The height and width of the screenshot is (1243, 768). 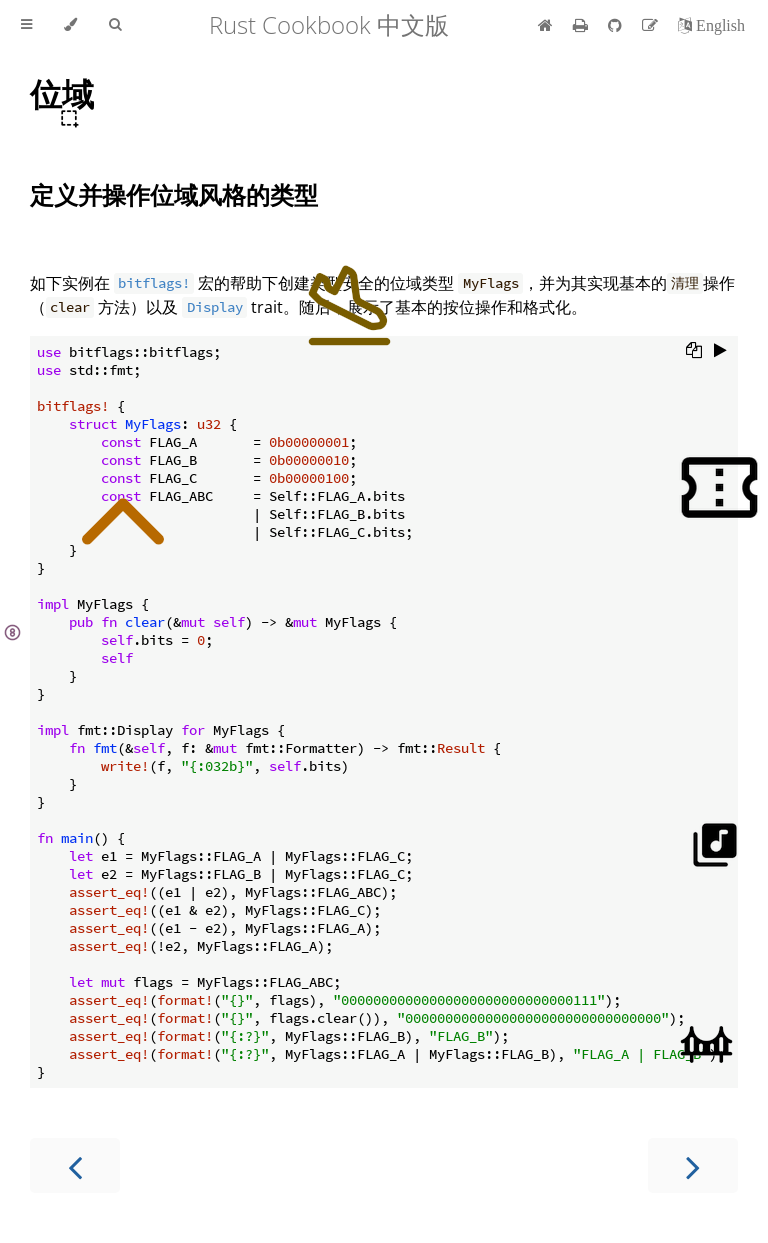 I want to click on access your music library, so click(x=715, y=845).